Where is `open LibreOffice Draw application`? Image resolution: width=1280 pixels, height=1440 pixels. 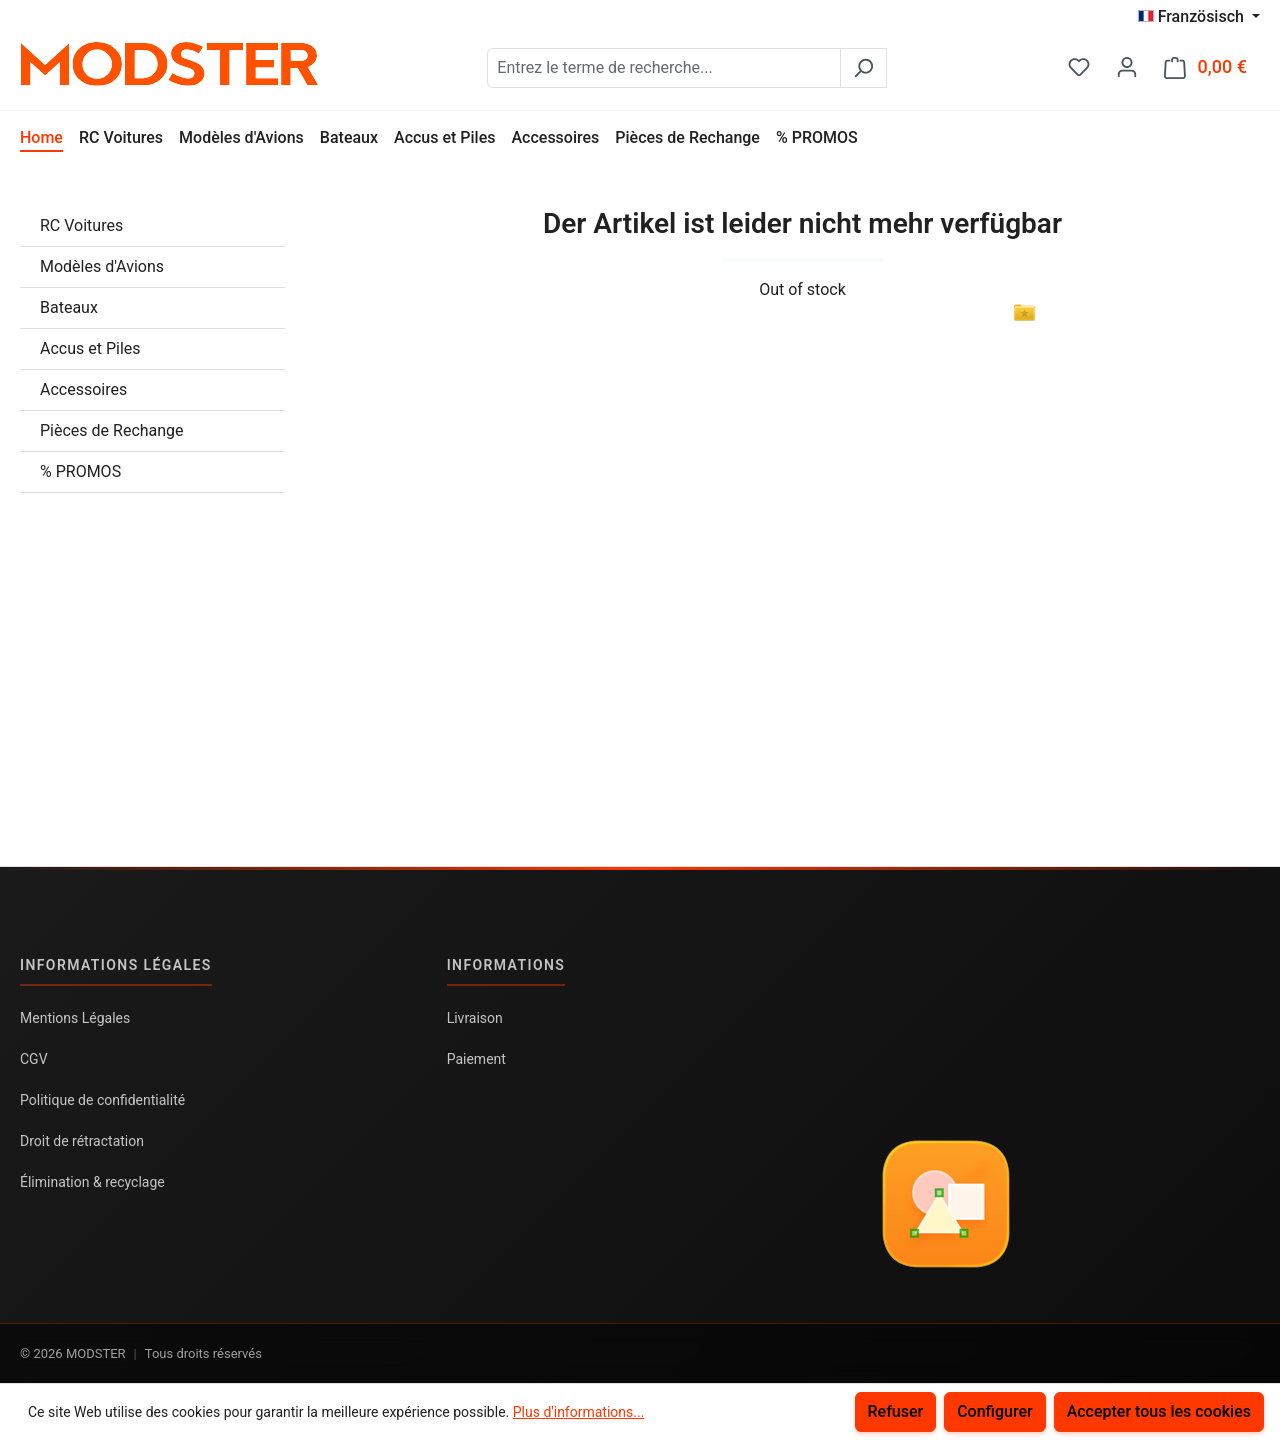 open LibreOffice Draw application is located at coordinates (946, 1204).